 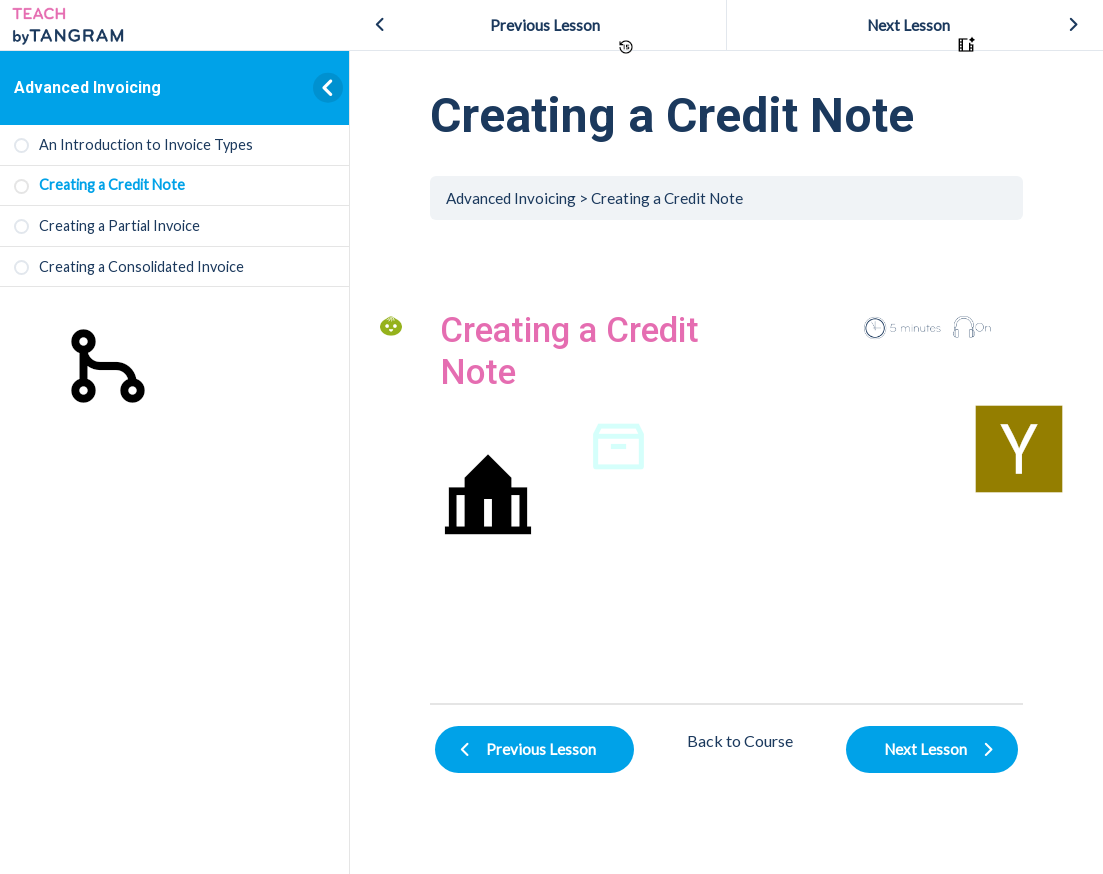 I want to click on access education or school-related features, so click(x=488, y=499).